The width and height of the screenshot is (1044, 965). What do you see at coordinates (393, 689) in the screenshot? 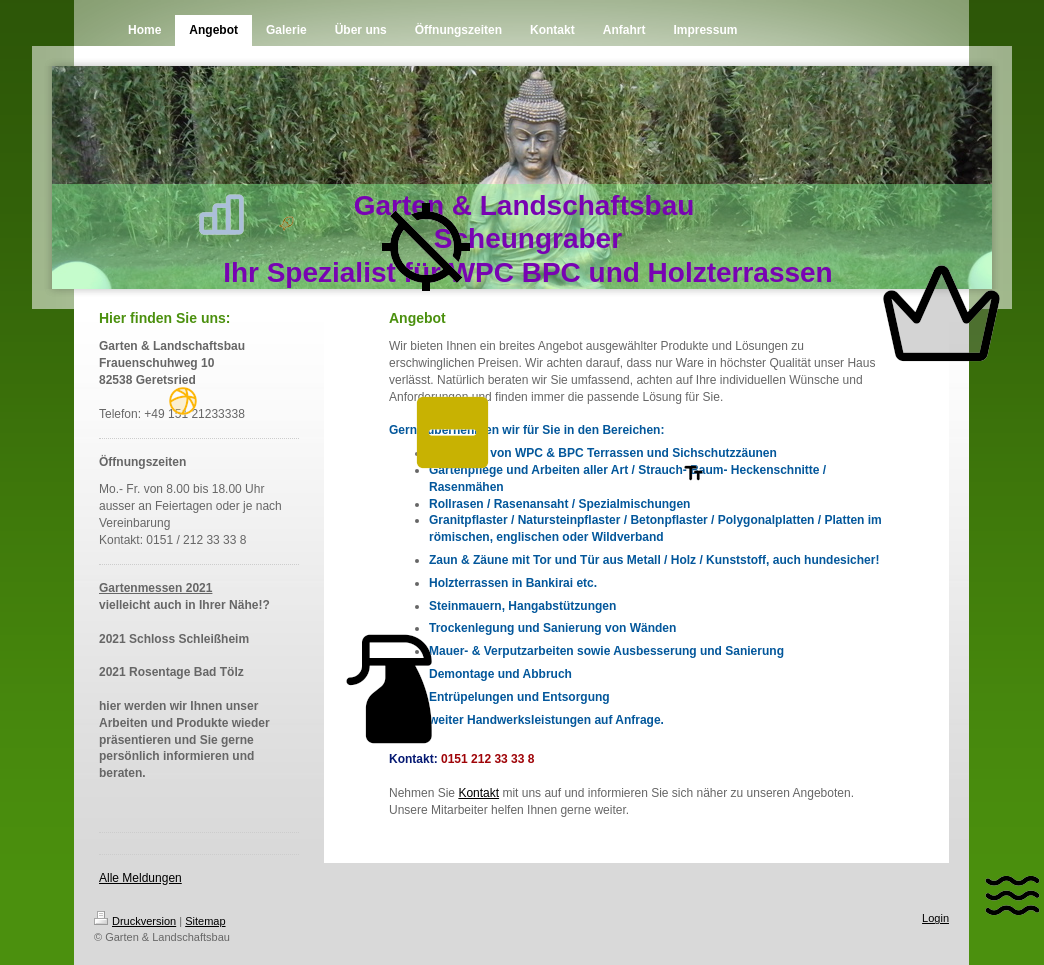
I see `access cleaning or maintenance tools` at bounding box center [393, 689].